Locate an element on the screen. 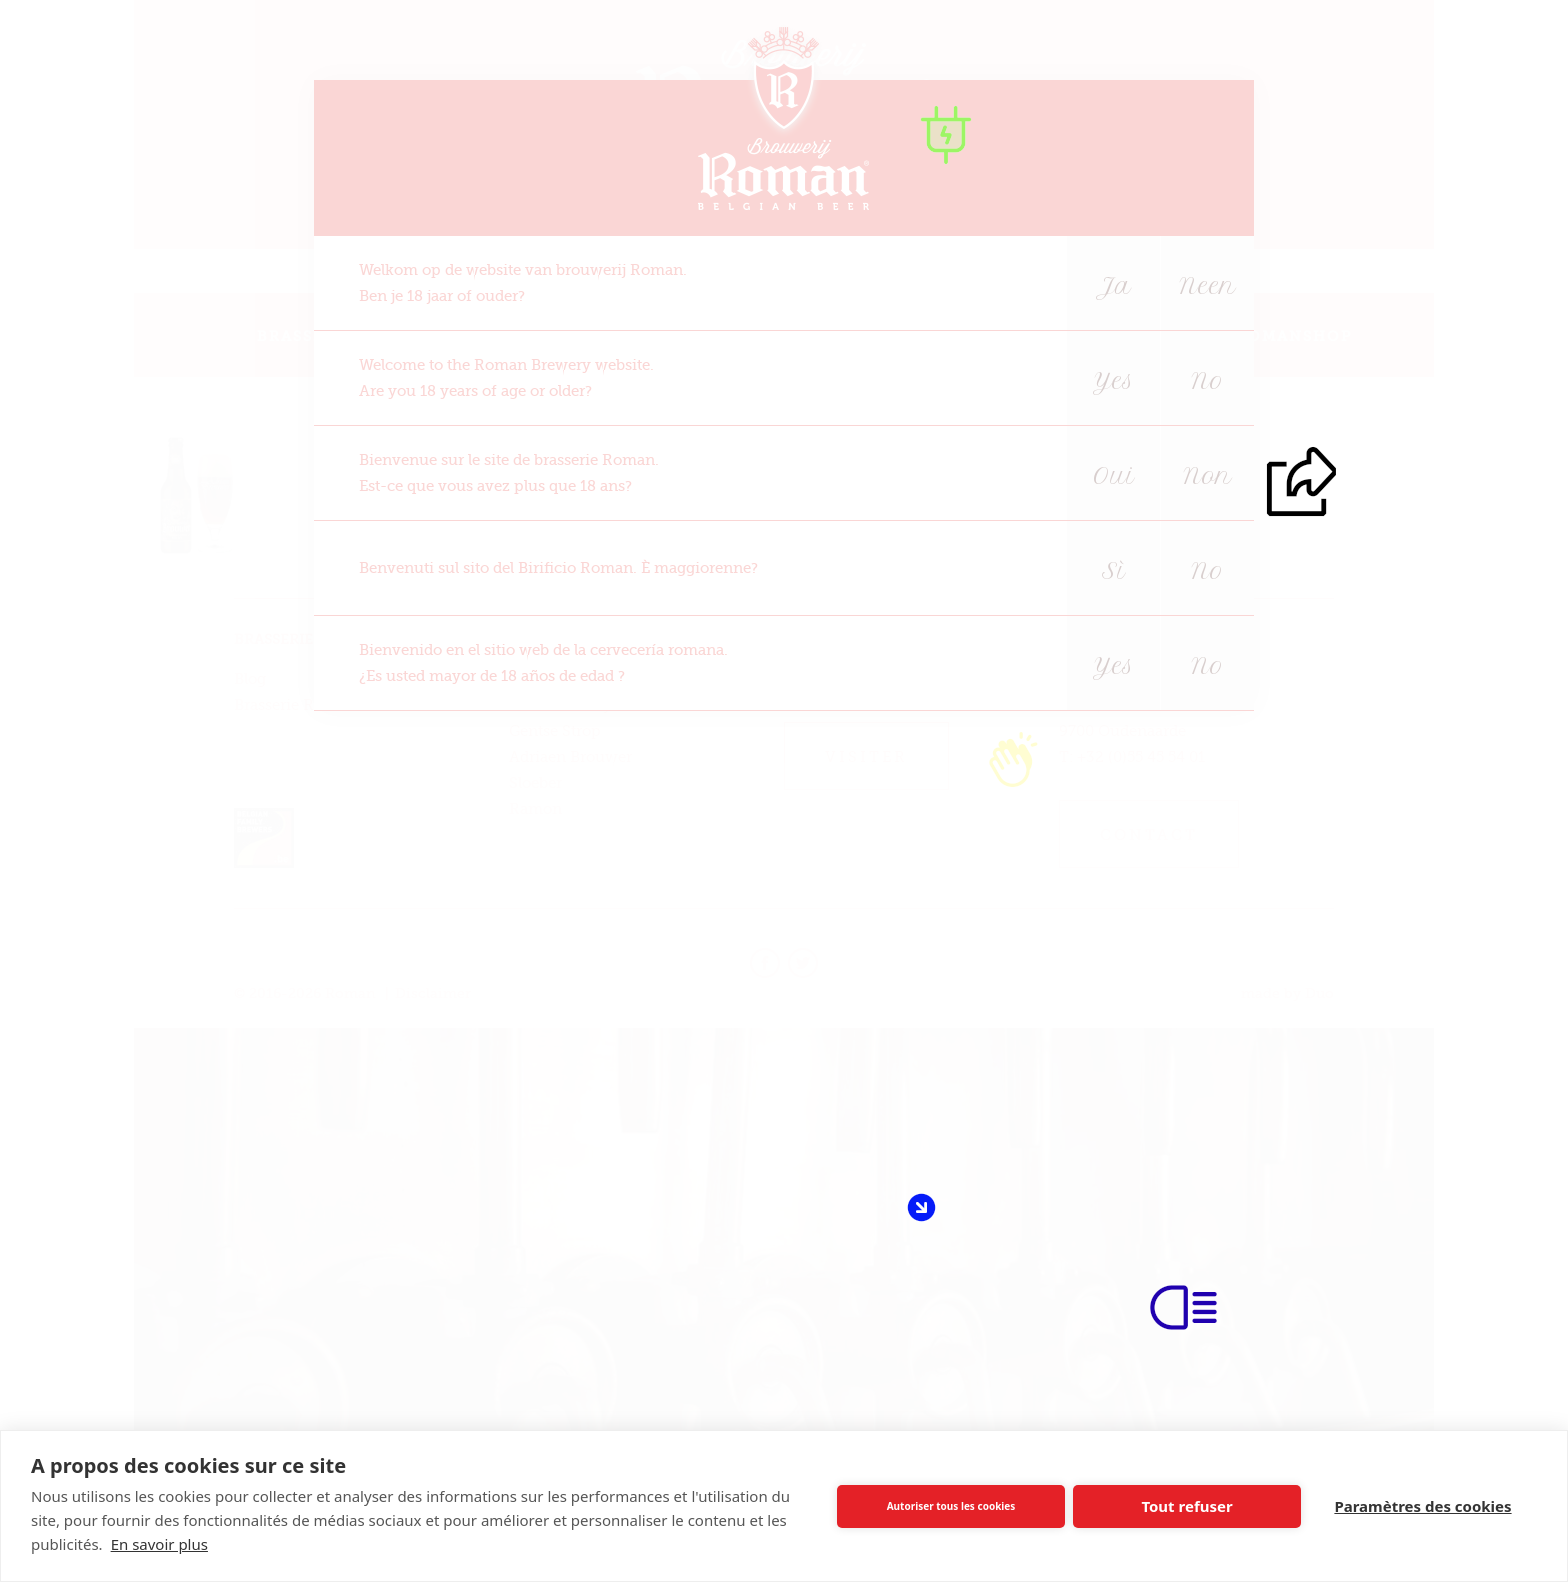  share this file or content is located at coordinates (1301, 481).